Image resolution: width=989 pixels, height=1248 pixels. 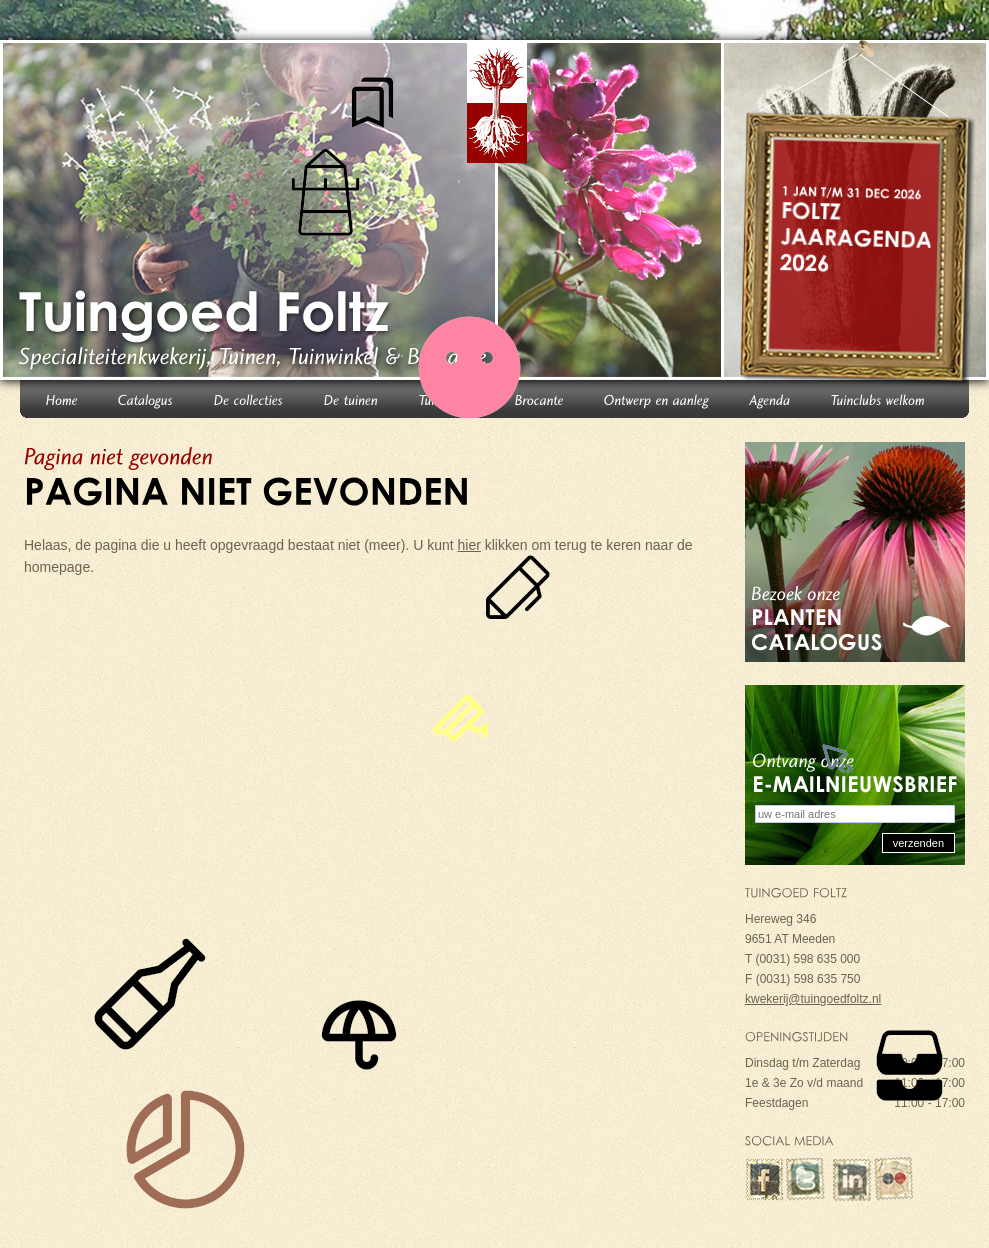 What do you see at coordinates (516, 588) in the screenshot?
I see `edit or modify content` at bounding box center [516, 588].